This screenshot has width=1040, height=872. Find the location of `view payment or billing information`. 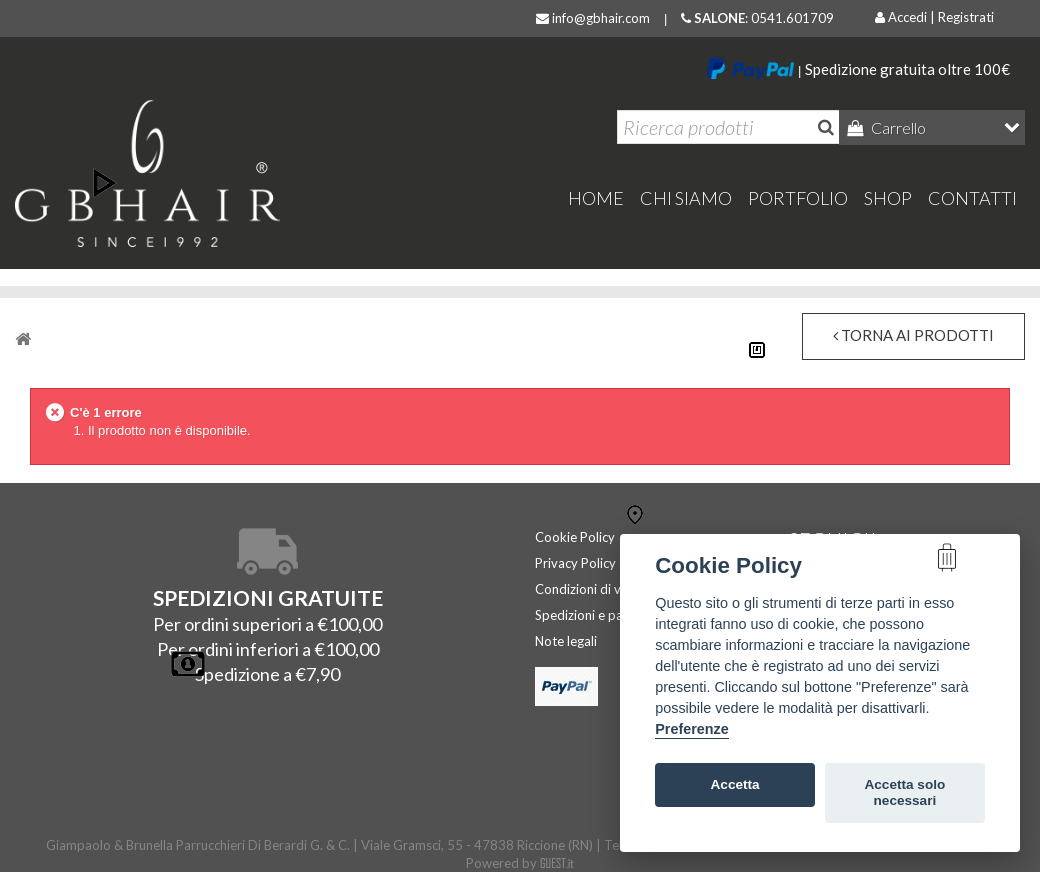

view payment or billing information is located at coordinates (188, 664).